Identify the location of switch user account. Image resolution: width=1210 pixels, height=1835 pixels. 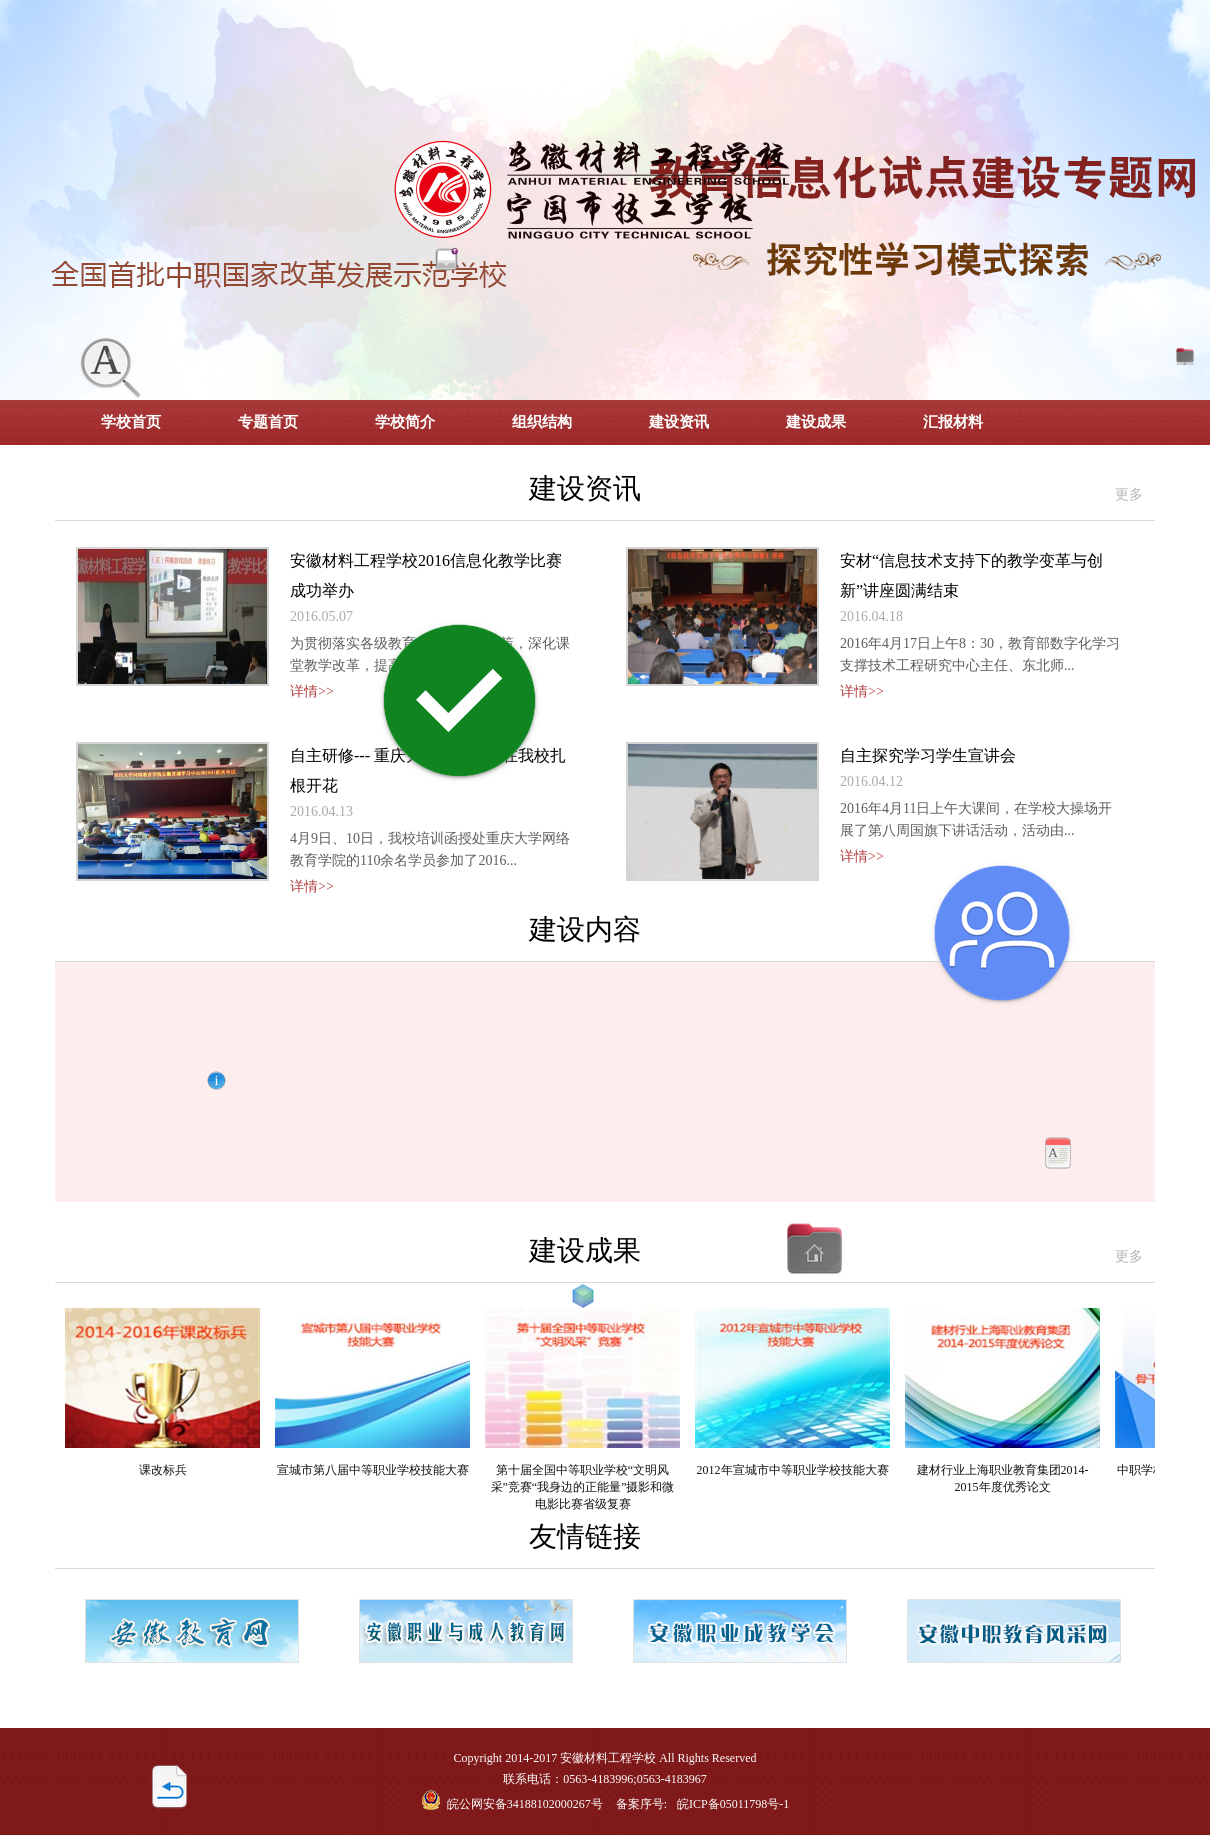
(1002, 933).